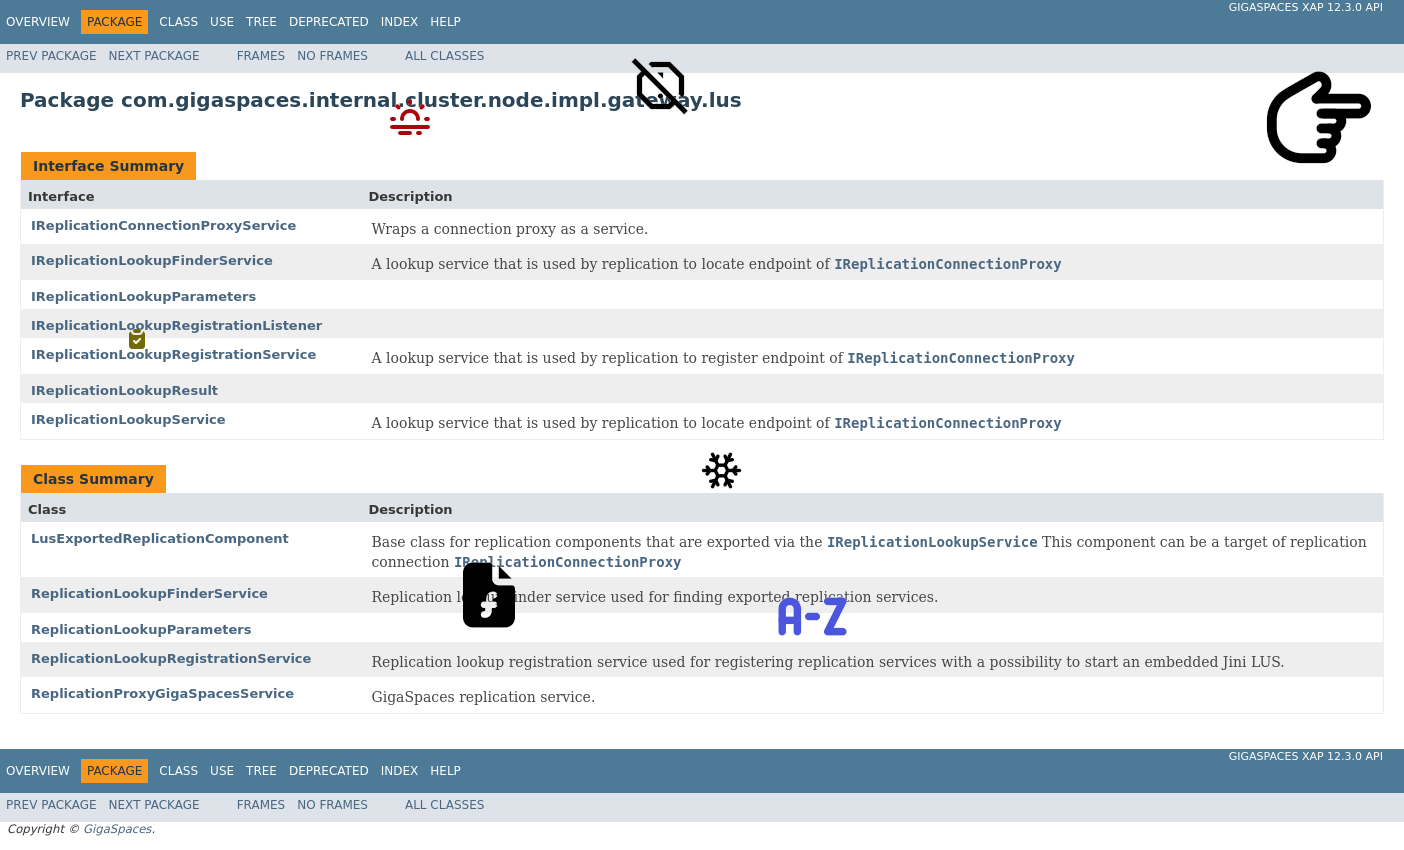  What do you see at coordinates (410, 117) in the screenshot?
I see `view sunset time or golden hour info` at bounding box center [410, 117].